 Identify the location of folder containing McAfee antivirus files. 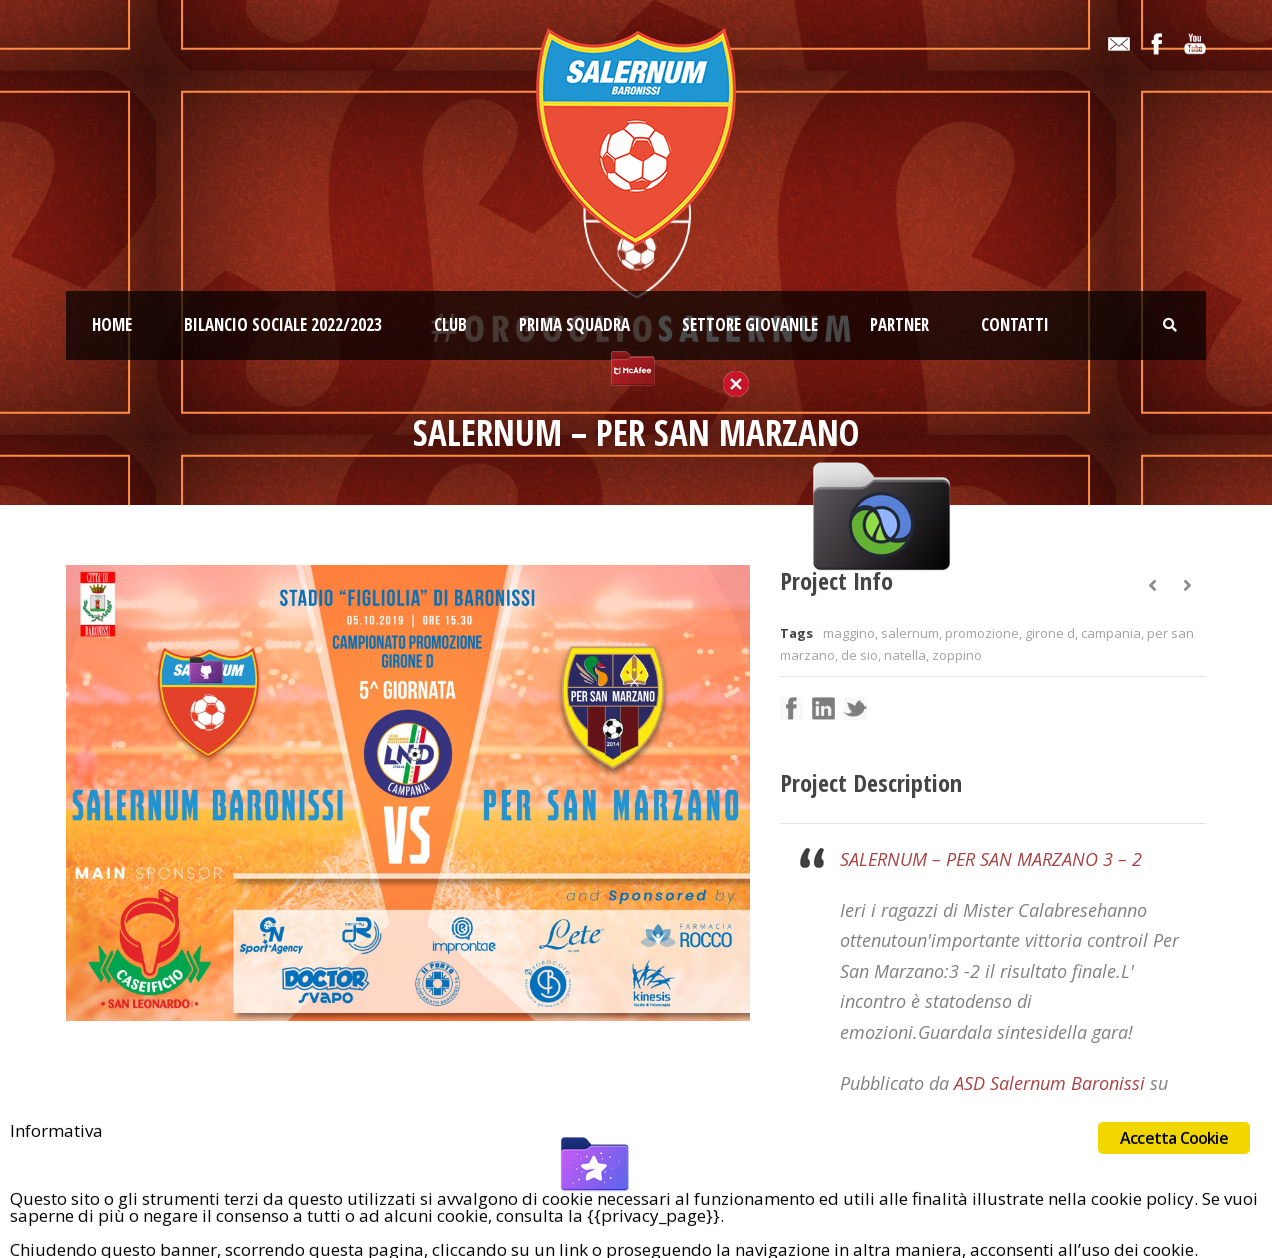
(632, 369).